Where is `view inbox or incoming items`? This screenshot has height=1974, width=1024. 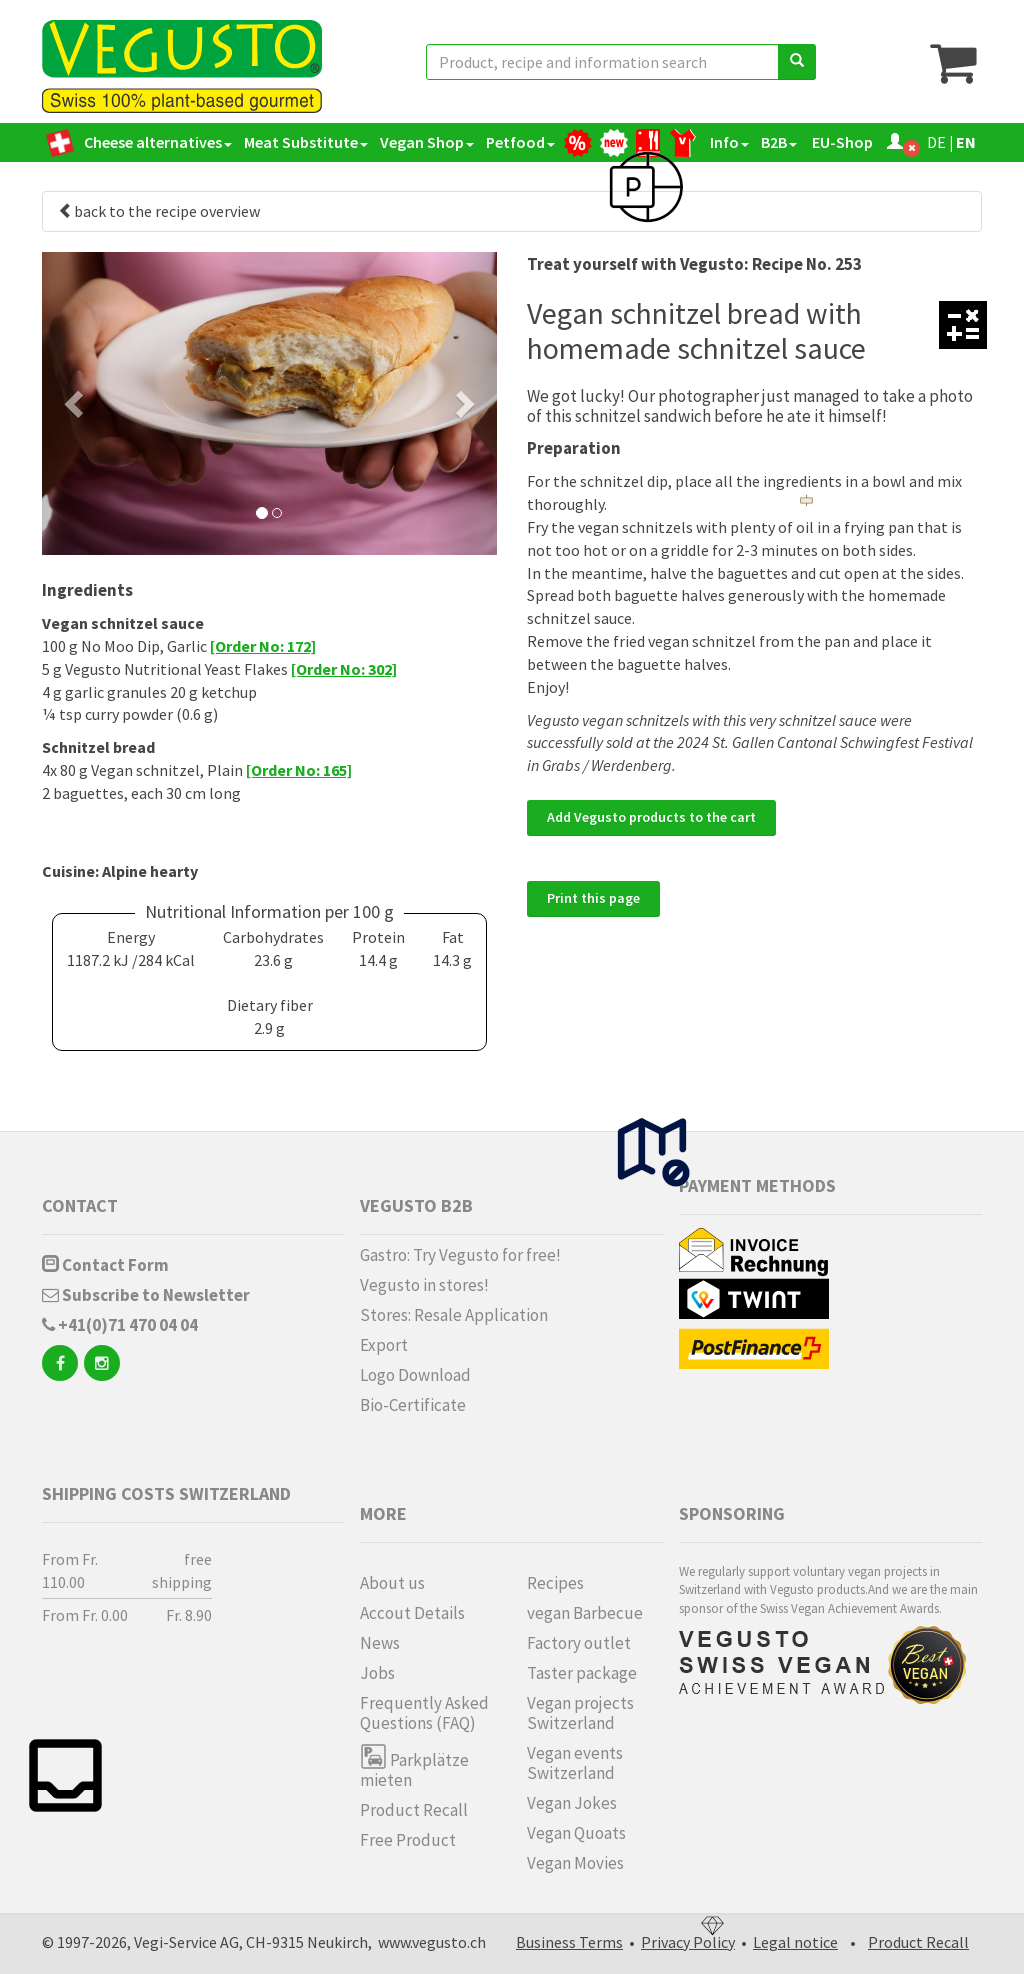 view inbox or incoming items is located at coordinates (65, 1775).